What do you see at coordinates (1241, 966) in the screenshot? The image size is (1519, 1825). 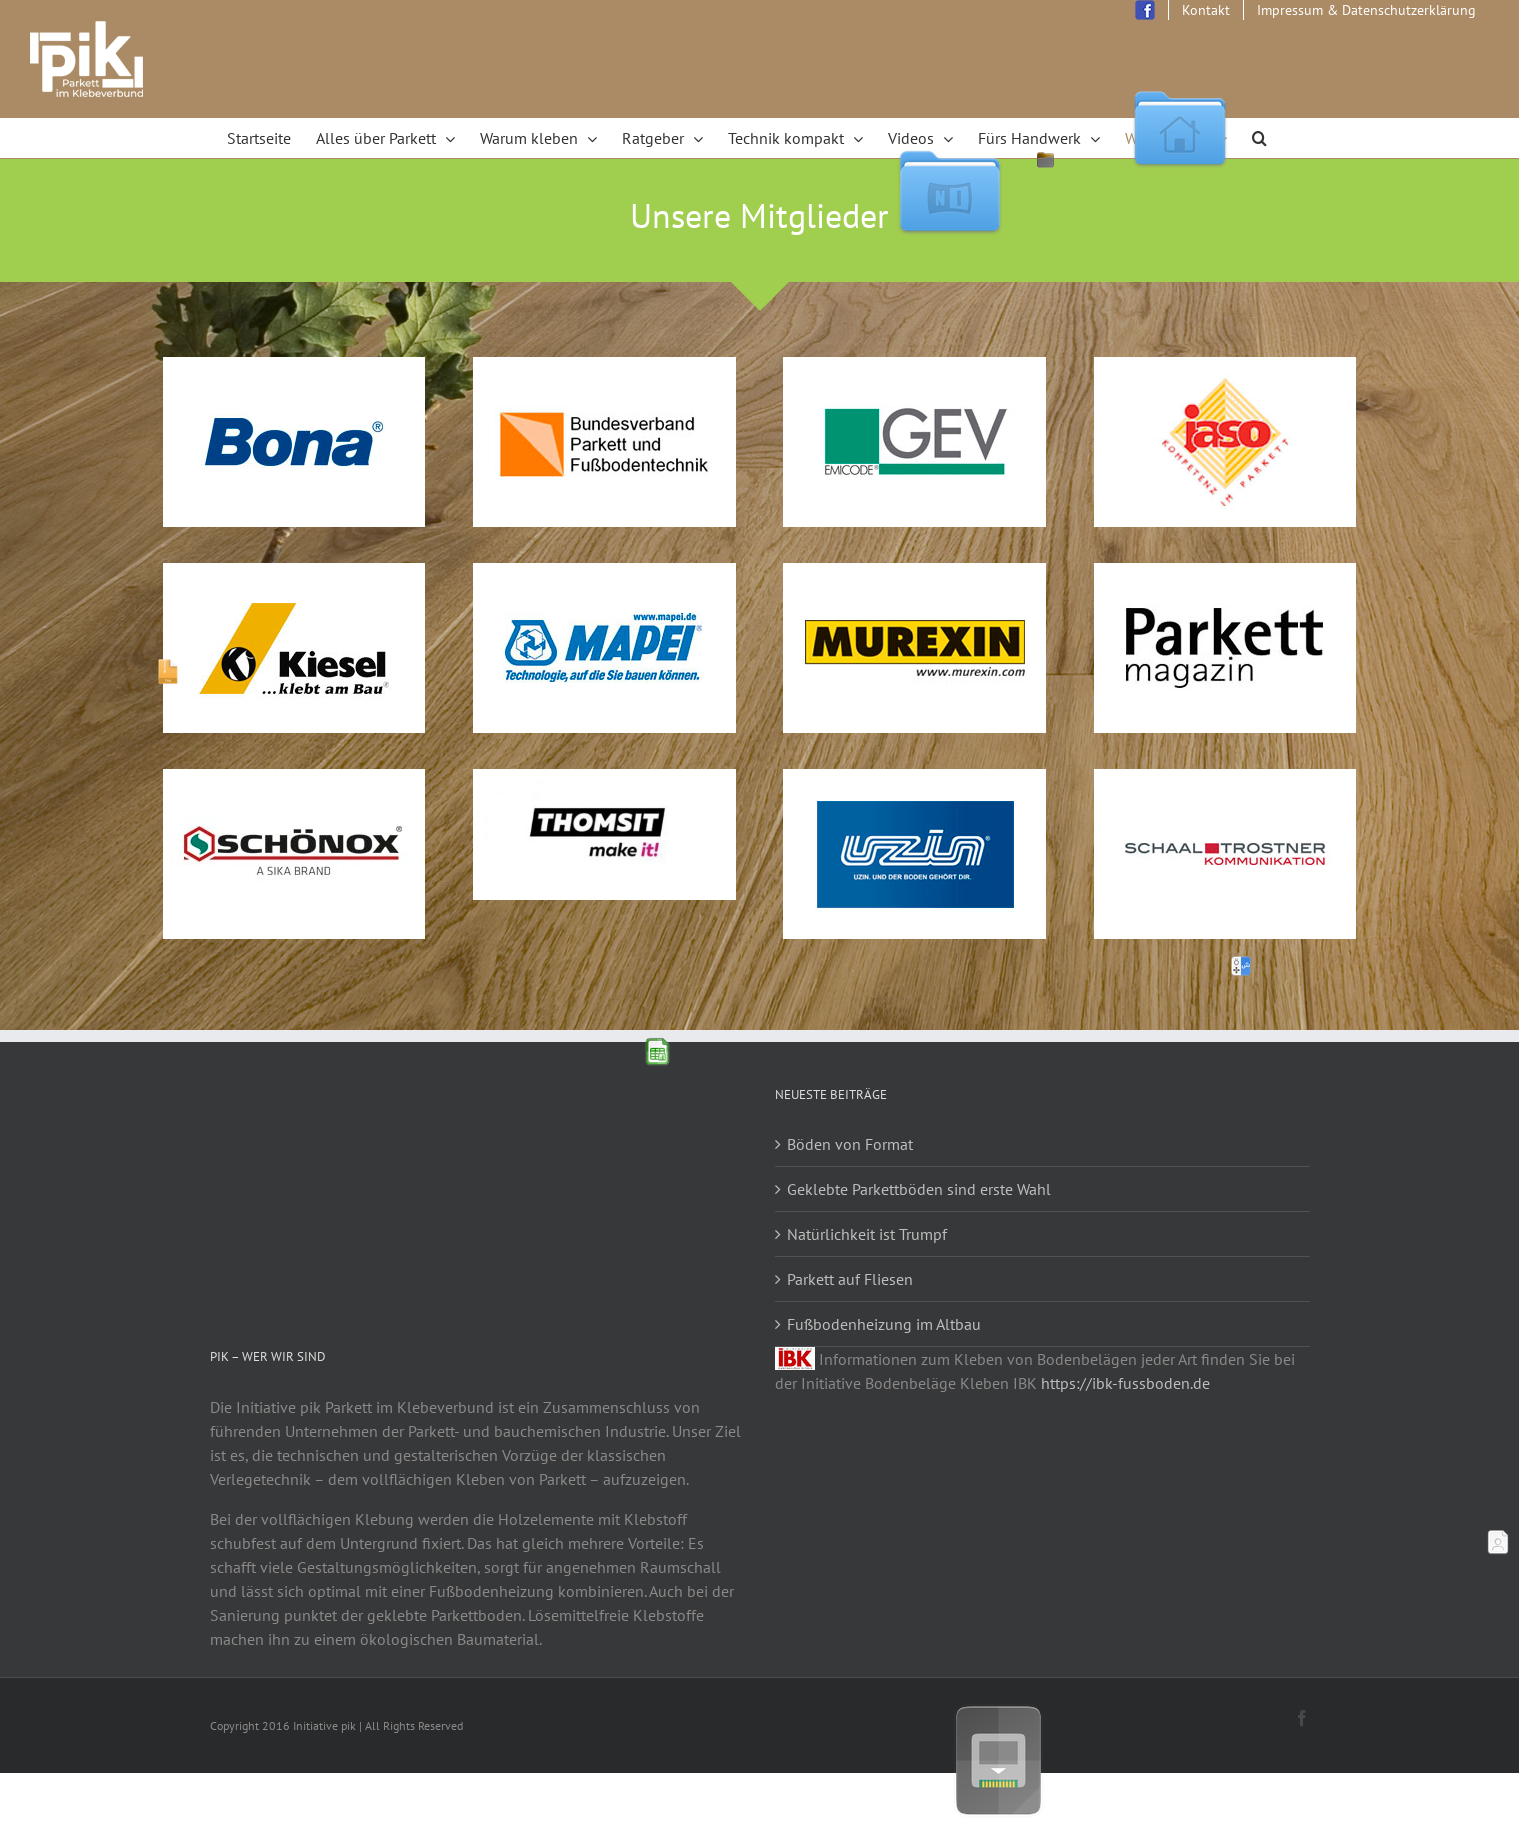 I see `open the GNOME Characters app` at bounding box center [1241, 966].